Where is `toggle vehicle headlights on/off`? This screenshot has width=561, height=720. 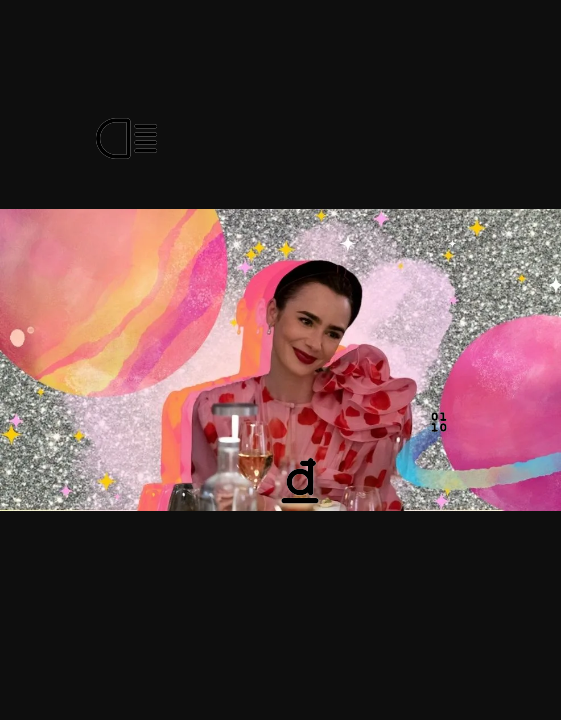
toggle vehicle headlights on/off is located at coordinates (126, 138).